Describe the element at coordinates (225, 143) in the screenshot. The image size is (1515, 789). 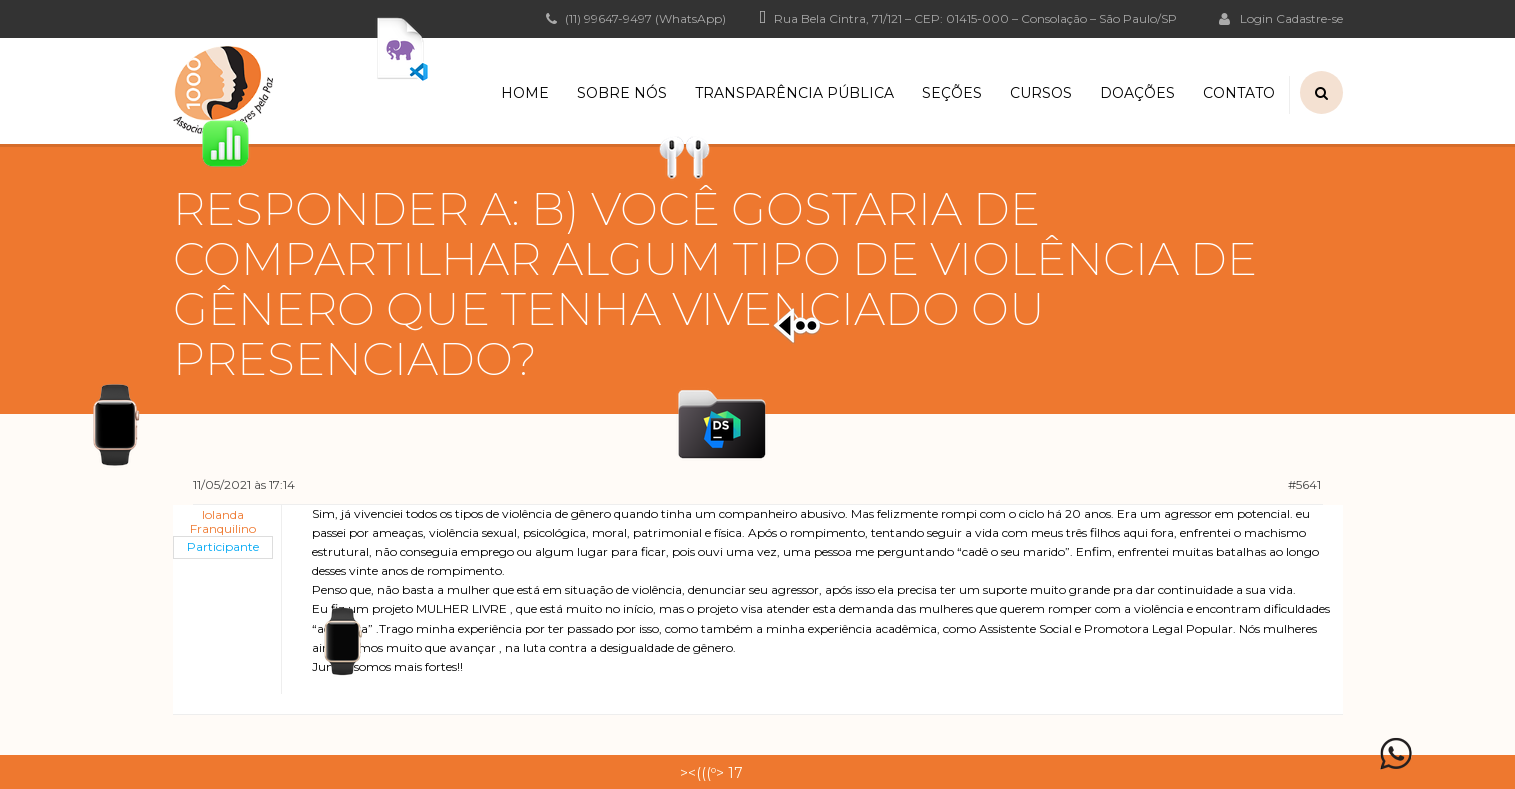
I see `open Numbers spreadsheet app` at that location.